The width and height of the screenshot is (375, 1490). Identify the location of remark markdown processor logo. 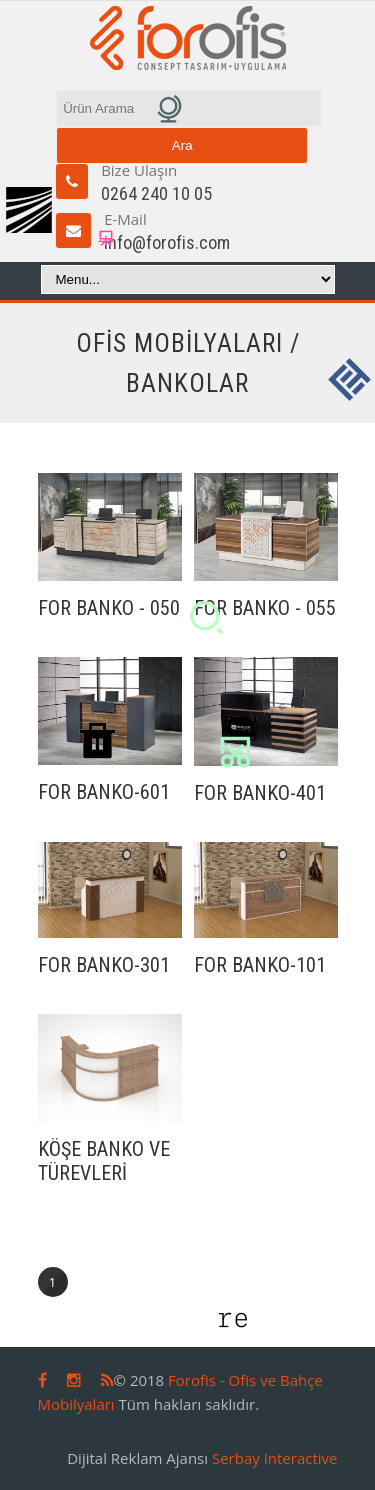
(233, 1320).